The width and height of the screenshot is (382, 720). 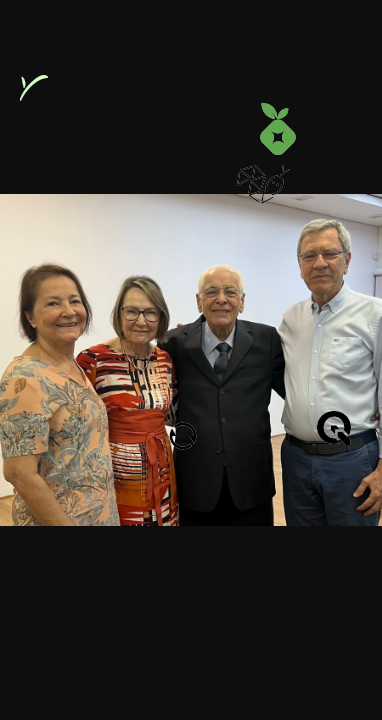 What do you see at coordinates (278, 129) in the screenshot?
I see `open Pi-hole network ad blocker settings` at bounding box center [278, 129].